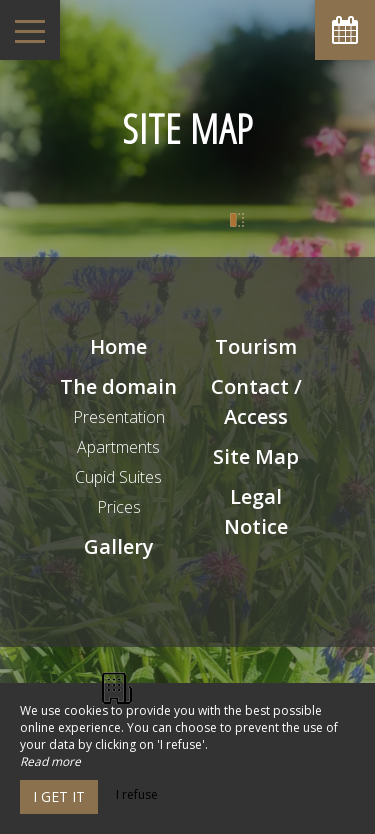  Describe the element at coordinates (117, 689) in the screenshot. I see `view organization or team settings` at that location.